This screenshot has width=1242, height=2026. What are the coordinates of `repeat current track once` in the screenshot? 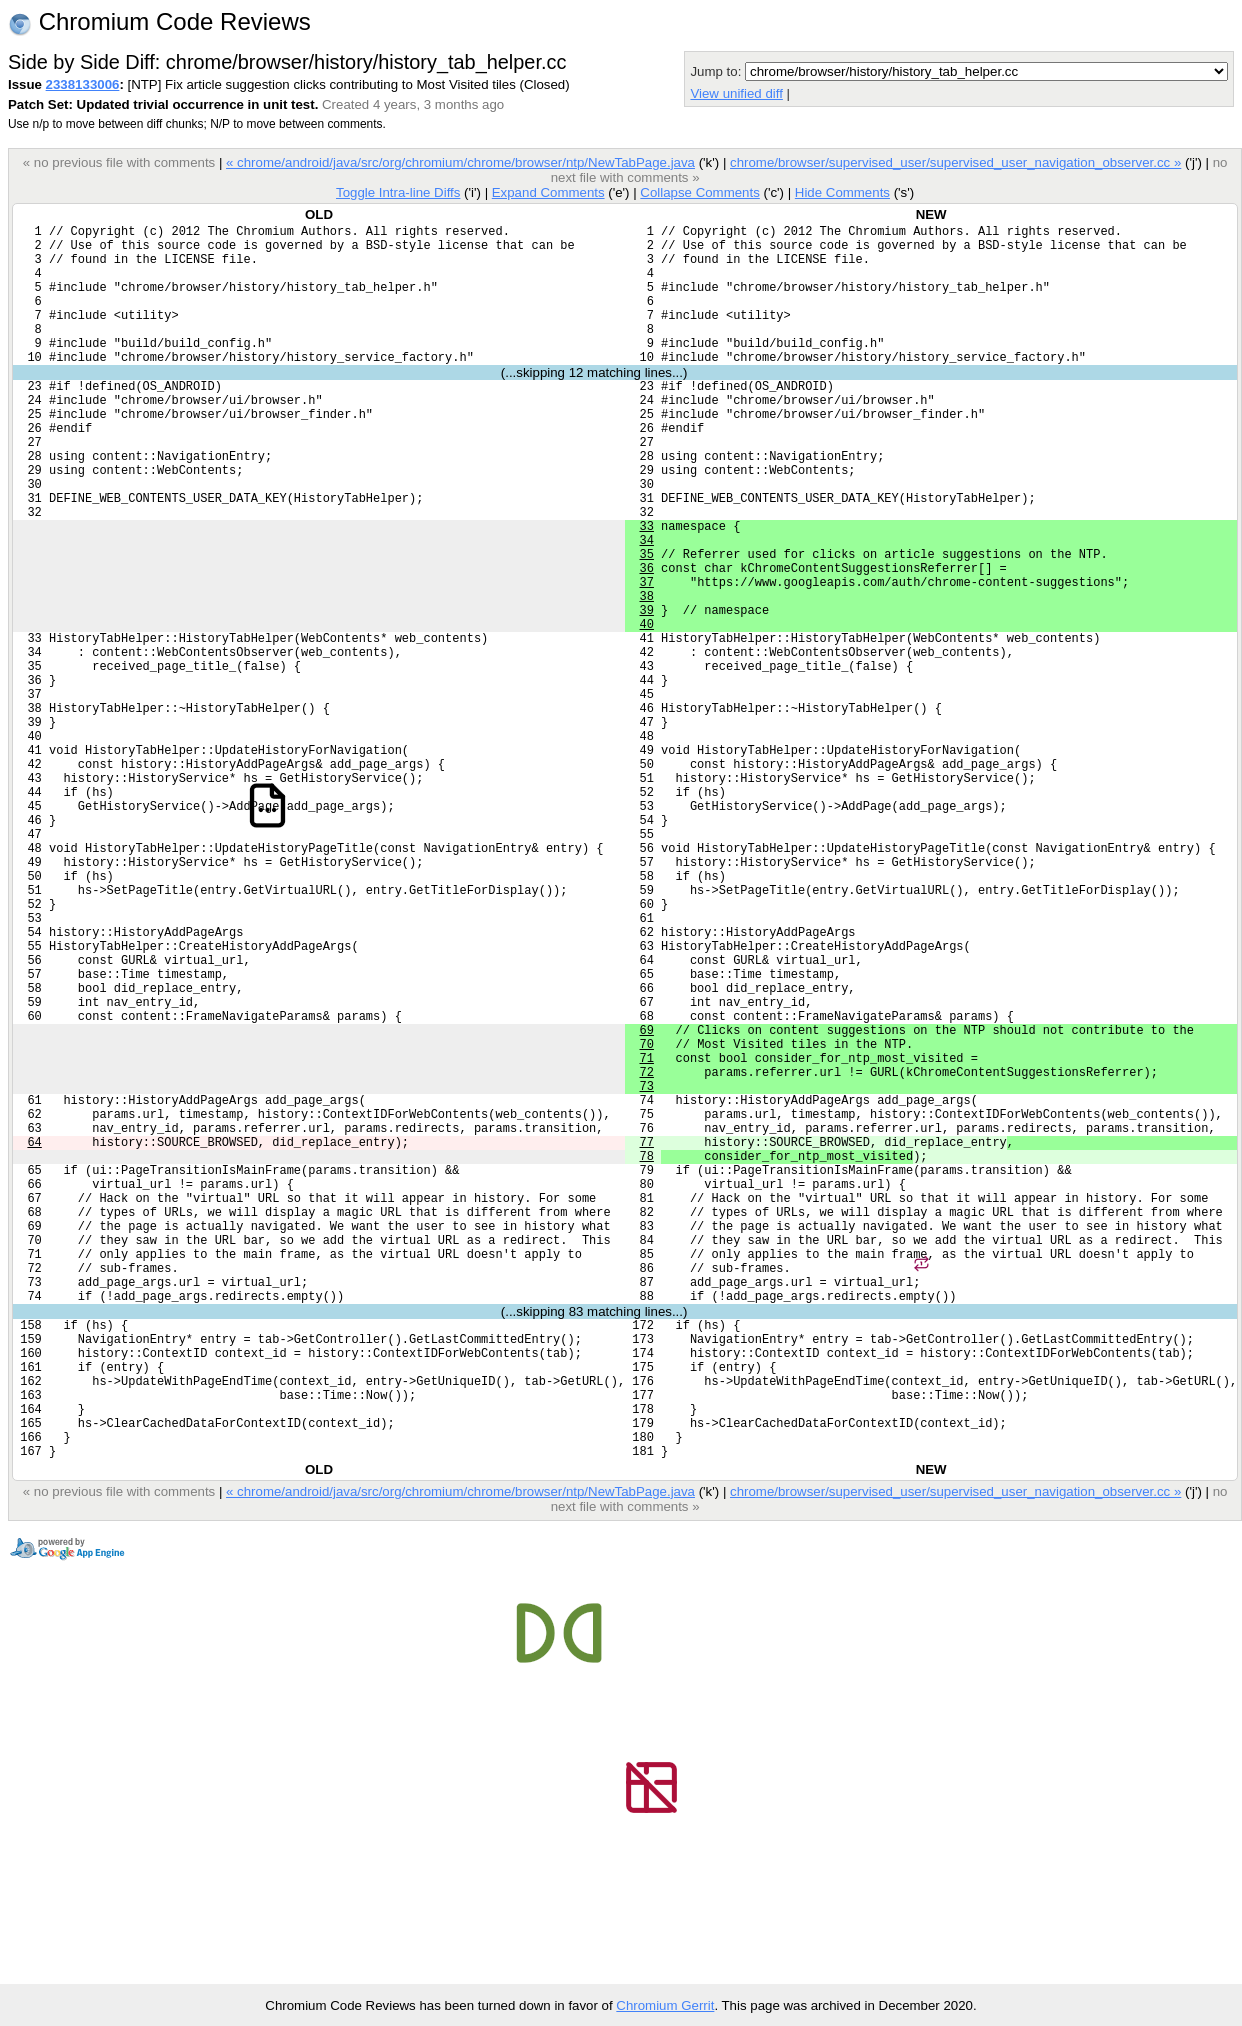 It's located at (921, 1263).